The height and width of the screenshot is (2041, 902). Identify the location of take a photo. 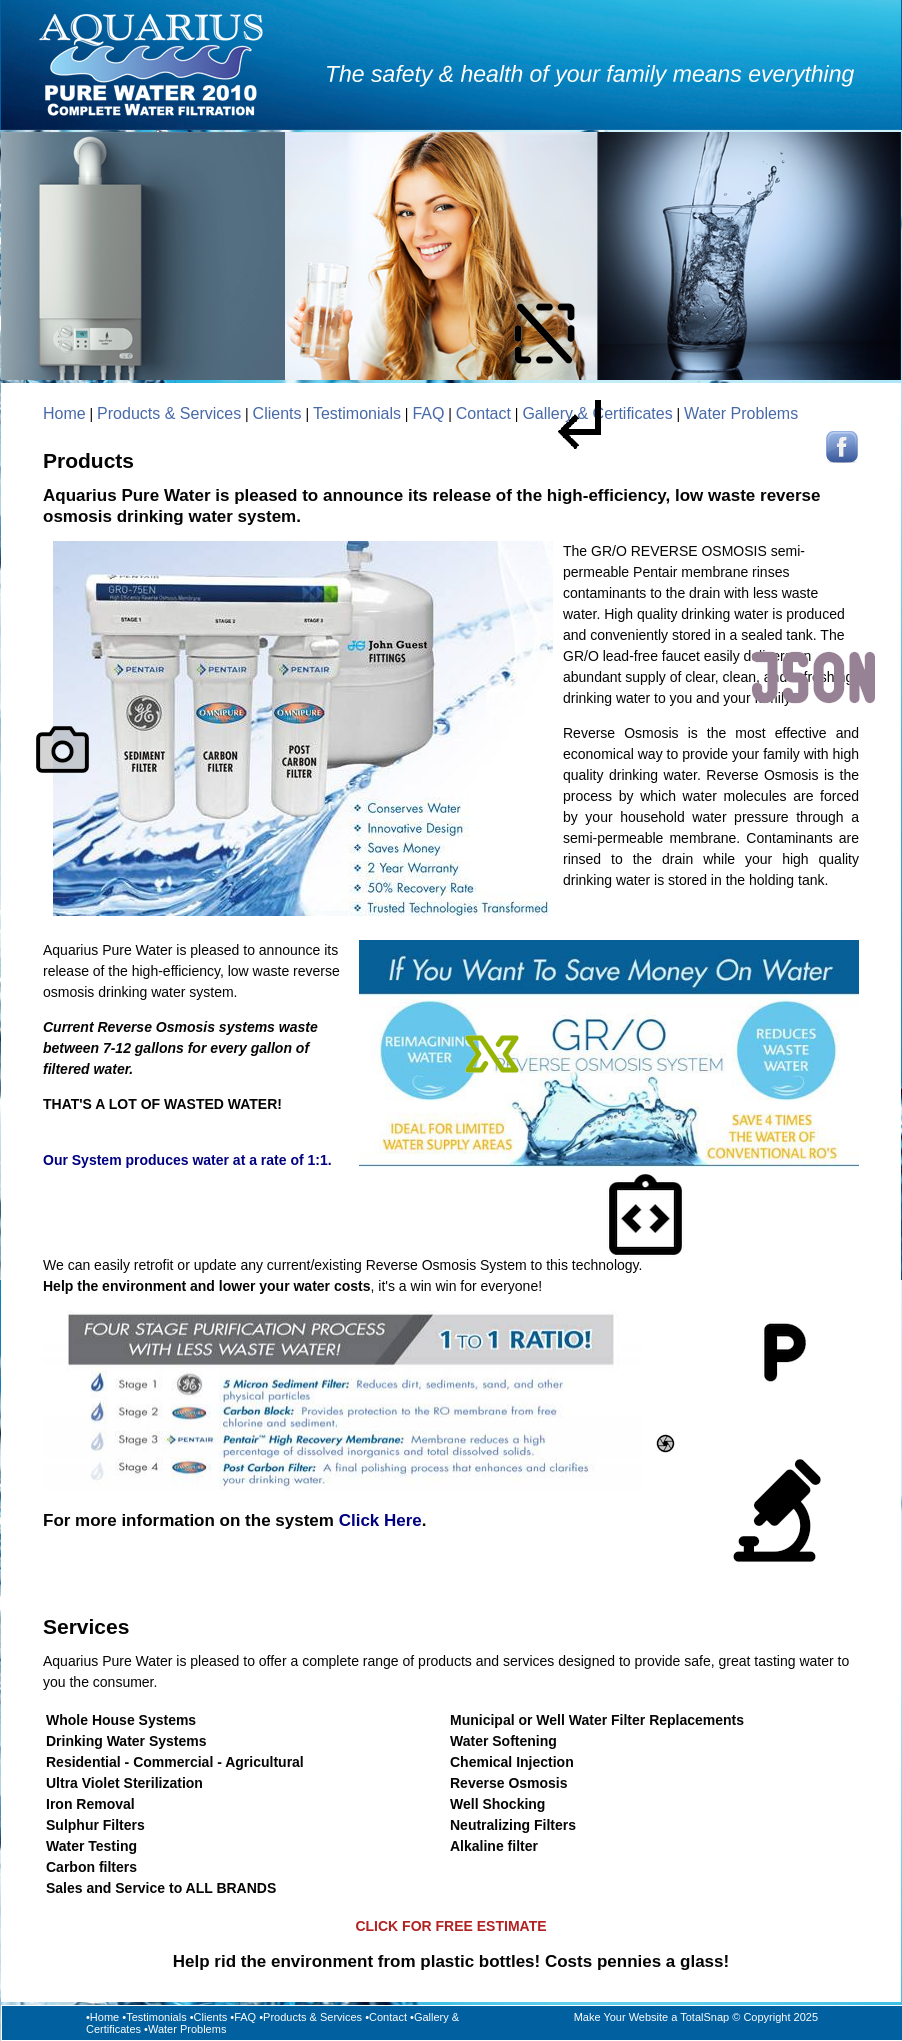
(62, 750).